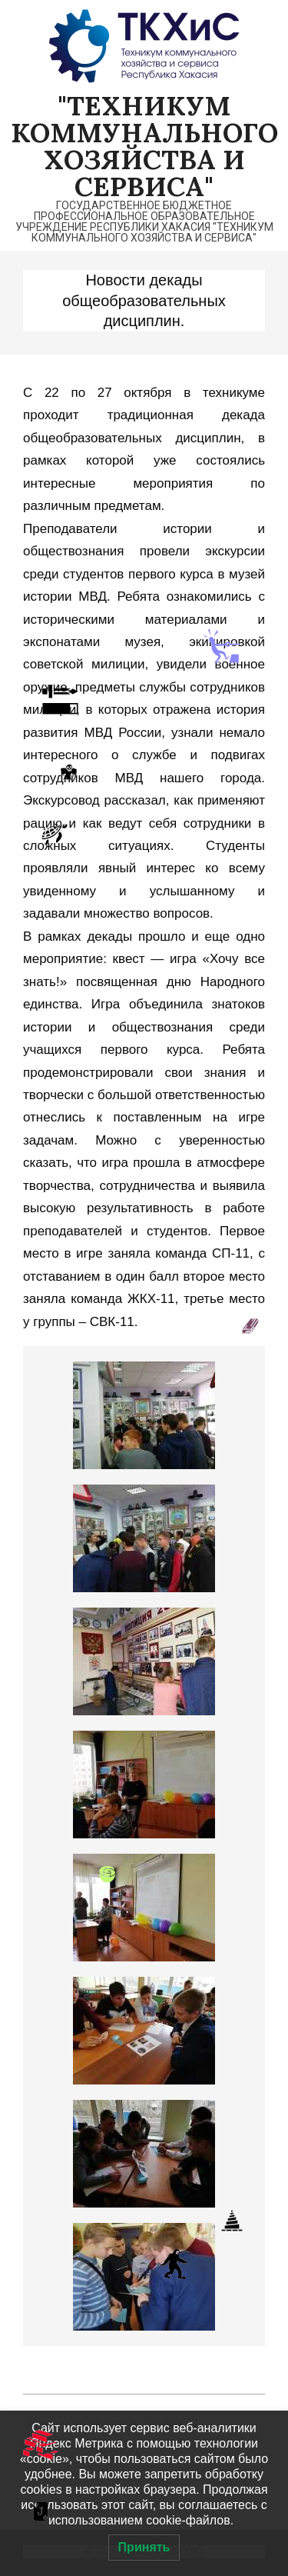 The width and height of the screenshot is (288, 2576). What do you see at coordinates (41, 2511) in the screenshot?
I see `jack of spades playing card` at bounding box center [41, 2511].